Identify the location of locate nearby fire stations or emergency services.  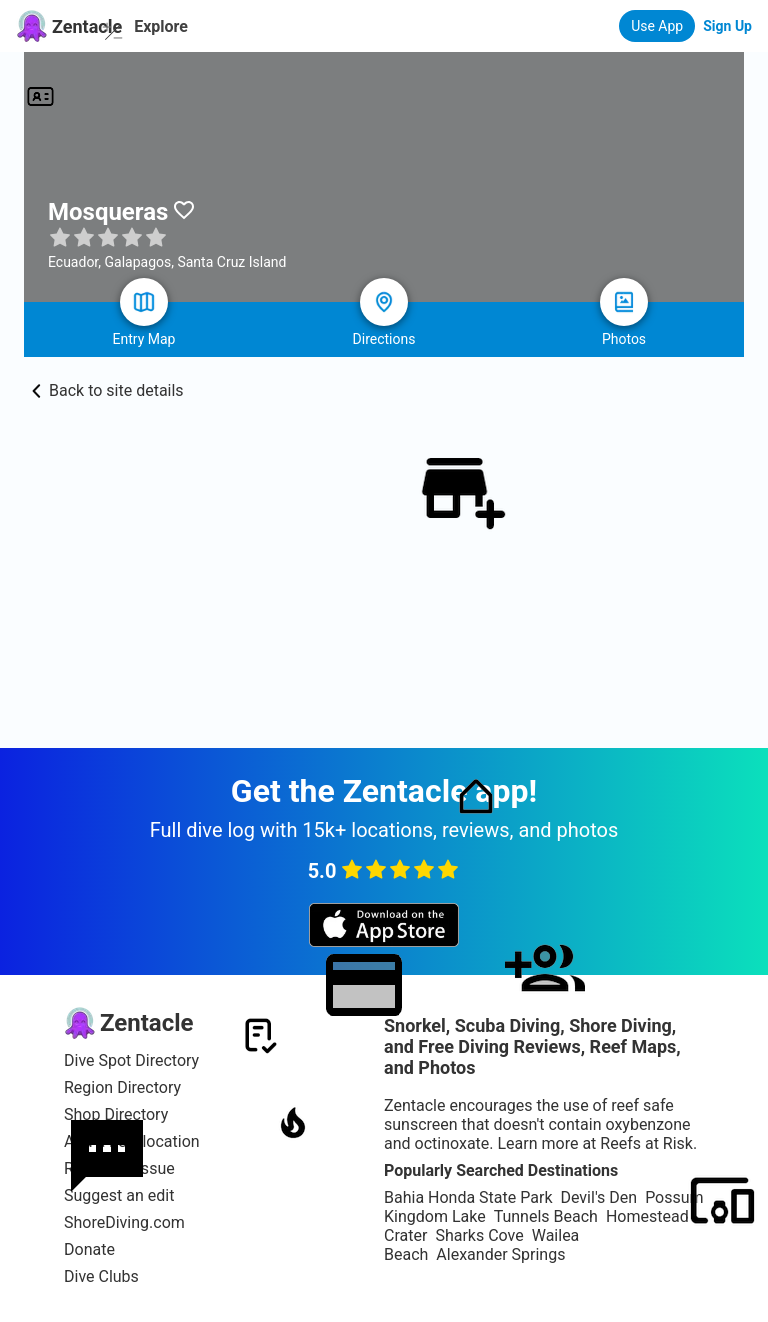
(293, 1123).